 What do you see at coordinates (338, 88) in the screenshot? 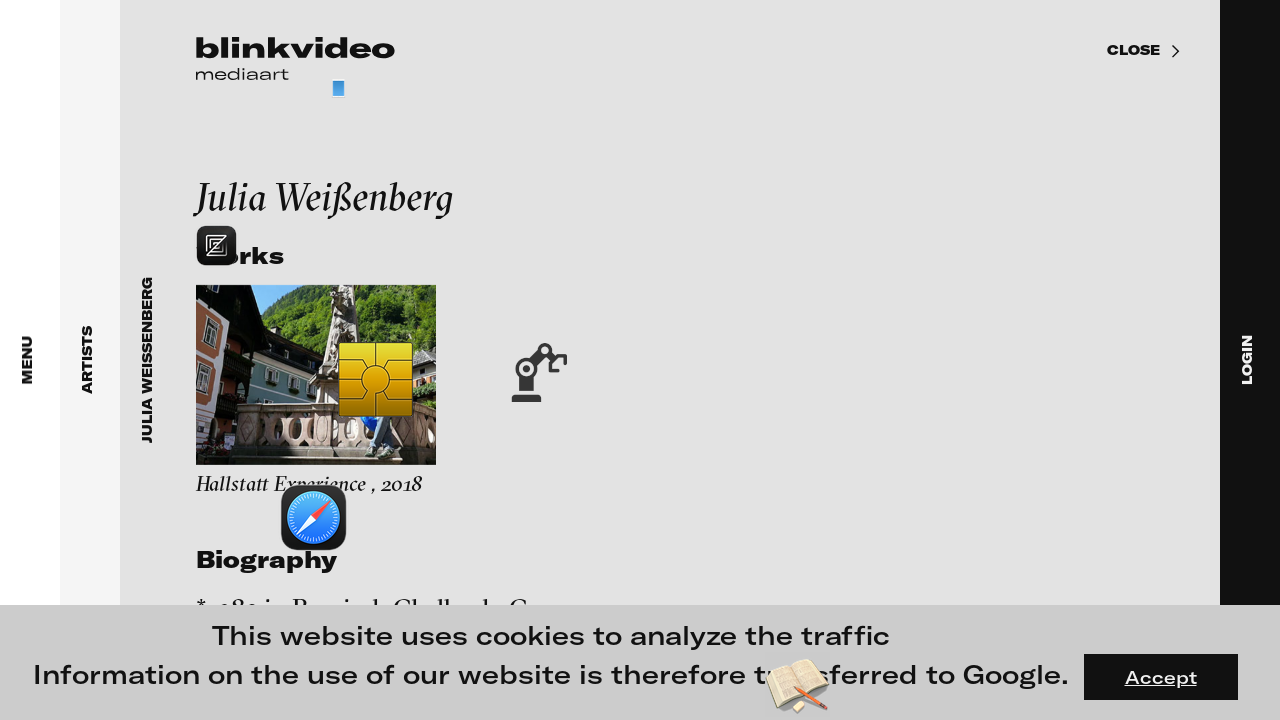
I see `view connected iPad Air device` at bounding box center [338, 88].